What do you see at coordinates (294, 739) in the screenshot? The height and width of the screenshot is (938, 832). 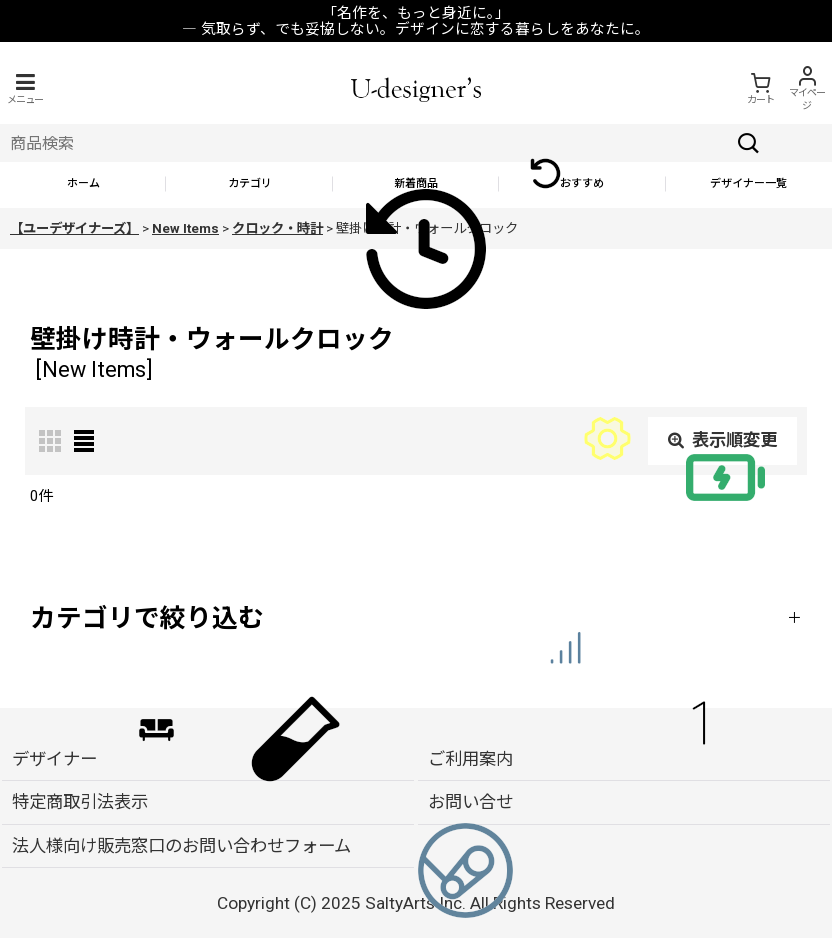 I see `run a test or experiment` at bounding box center [294, 739].